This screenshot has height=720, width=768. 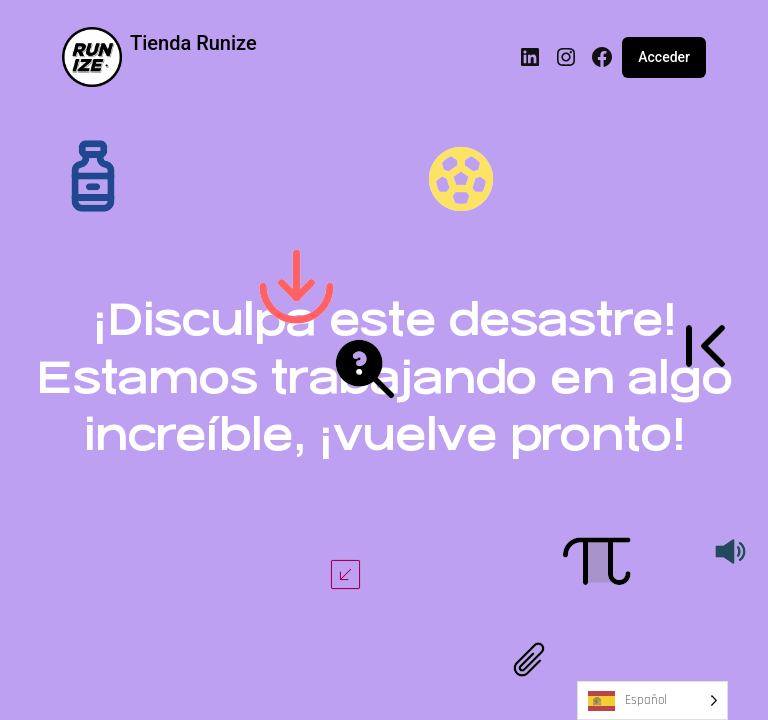 What do you see at coordinates (461, 179) in the screenshot?
I see `access sports or soccer-related content` at bounding box center [461, 179].